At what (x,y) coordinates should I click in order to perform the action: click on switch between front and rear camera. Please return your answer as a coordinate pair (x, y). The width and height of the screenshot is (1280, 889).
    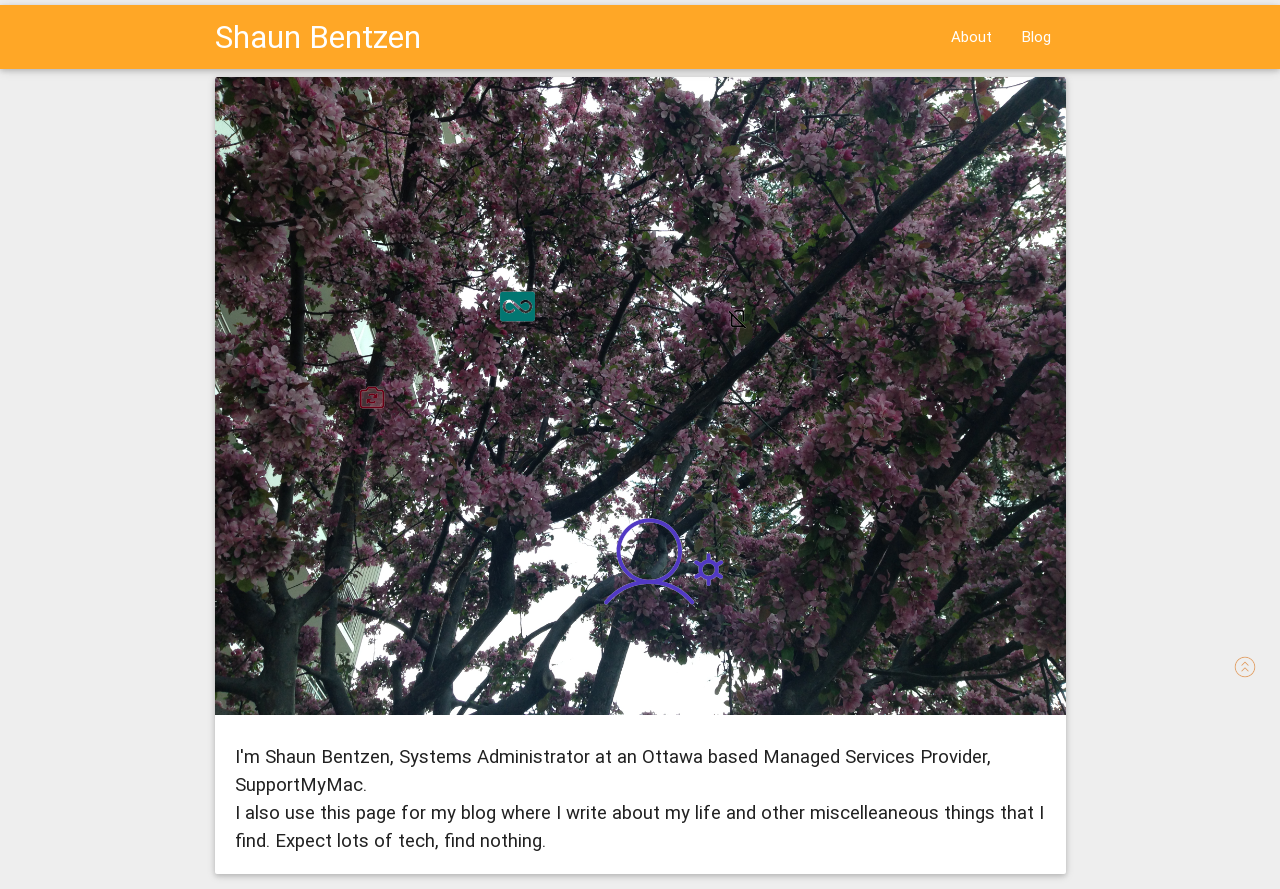
    Looking at the image, I should click on (372, 398).